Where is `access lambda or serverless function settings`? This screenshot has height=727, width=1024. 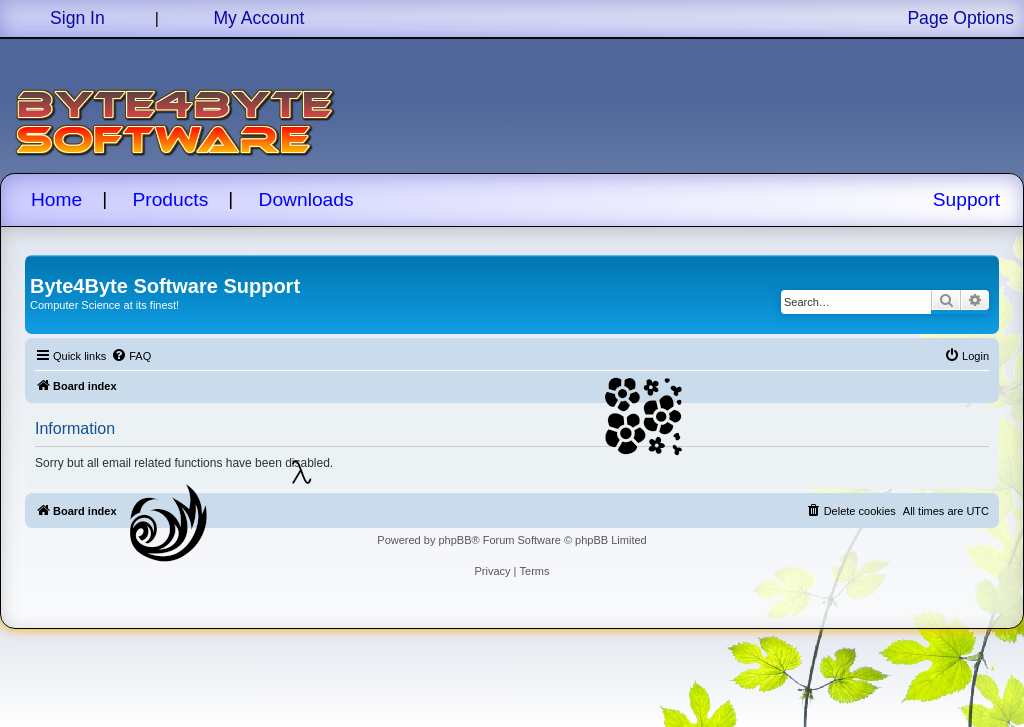
access lambda or serverless function settings is located at coordinates (301, 472).